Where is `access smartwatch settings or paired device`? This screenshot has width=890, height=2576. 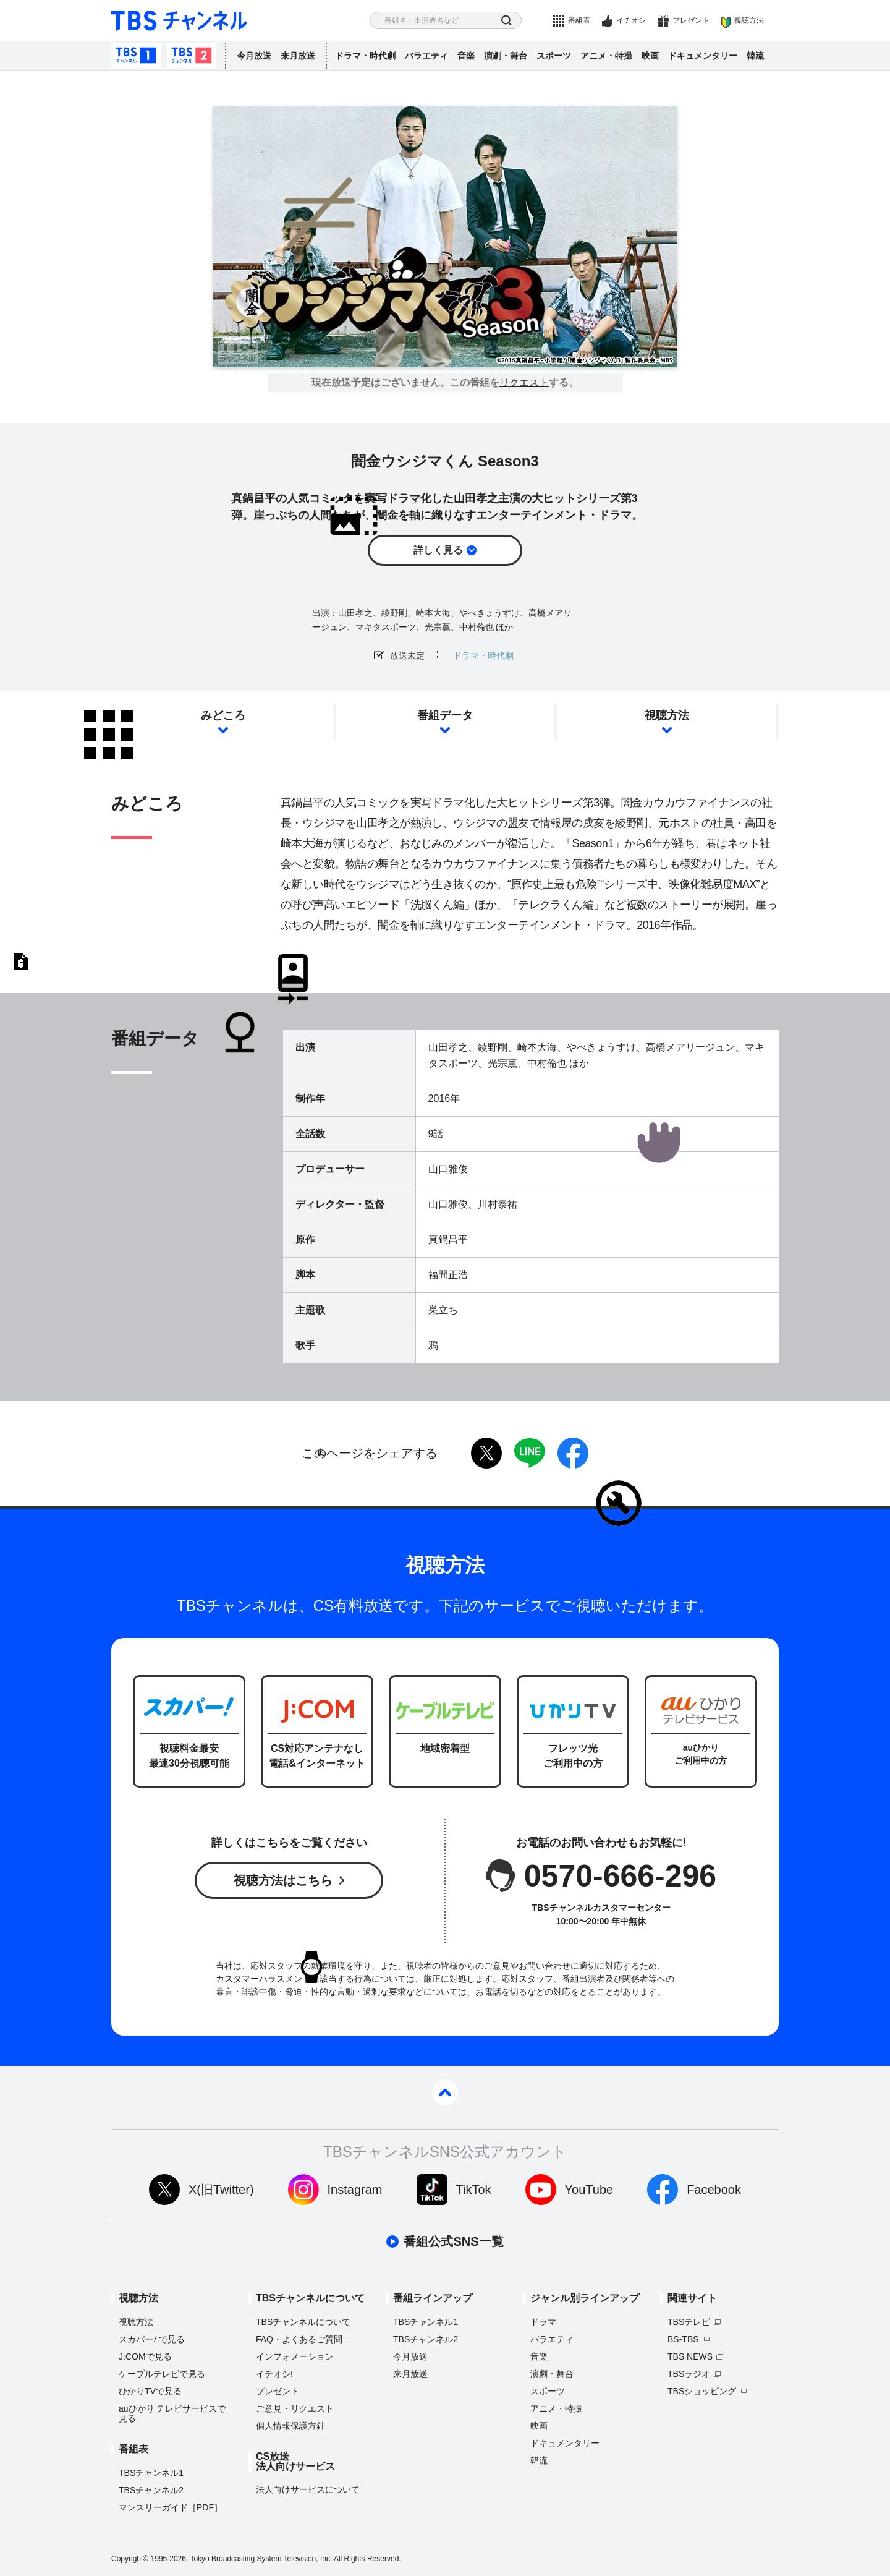
access smartwatch settings or paired device is located at coordinates (312, 1967).